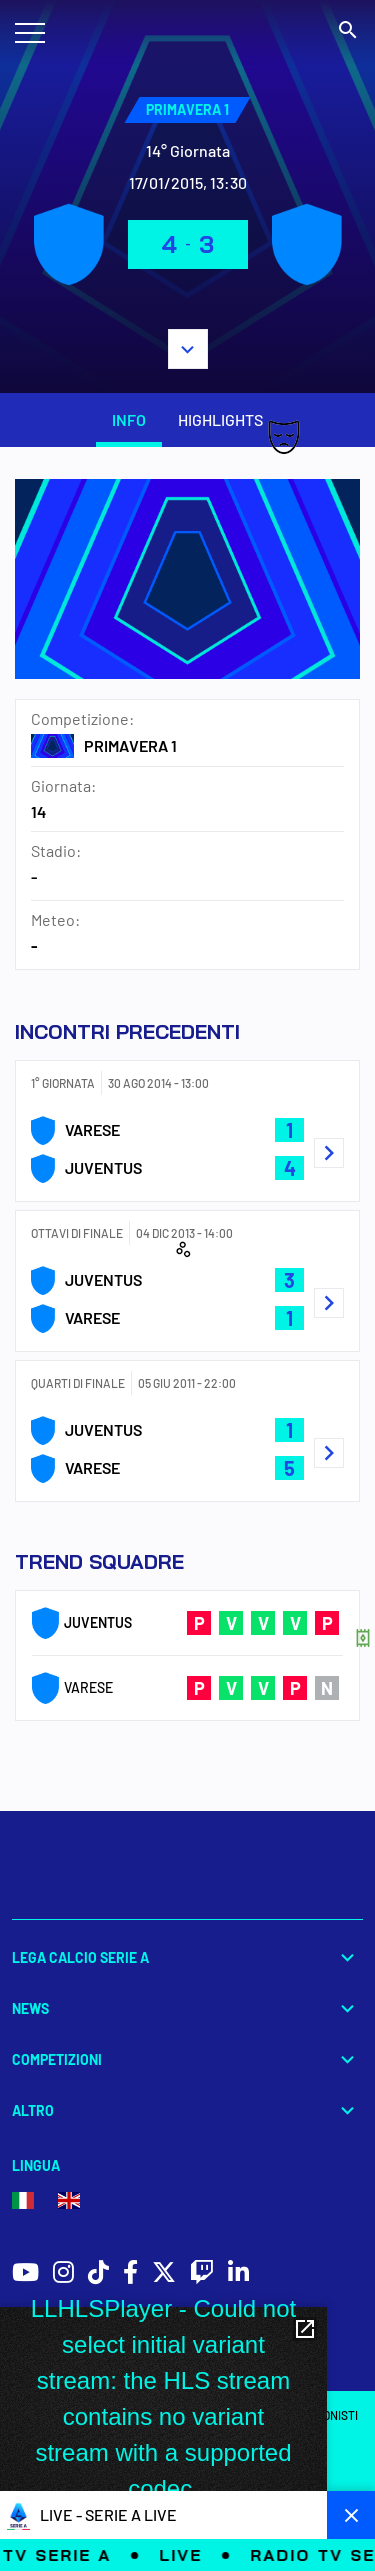 The width and height of the screenshot is (375, 2571). Describe the element at coordinates (363, 1638) in the screenshot. I see `view or manage home decor items` at that location.